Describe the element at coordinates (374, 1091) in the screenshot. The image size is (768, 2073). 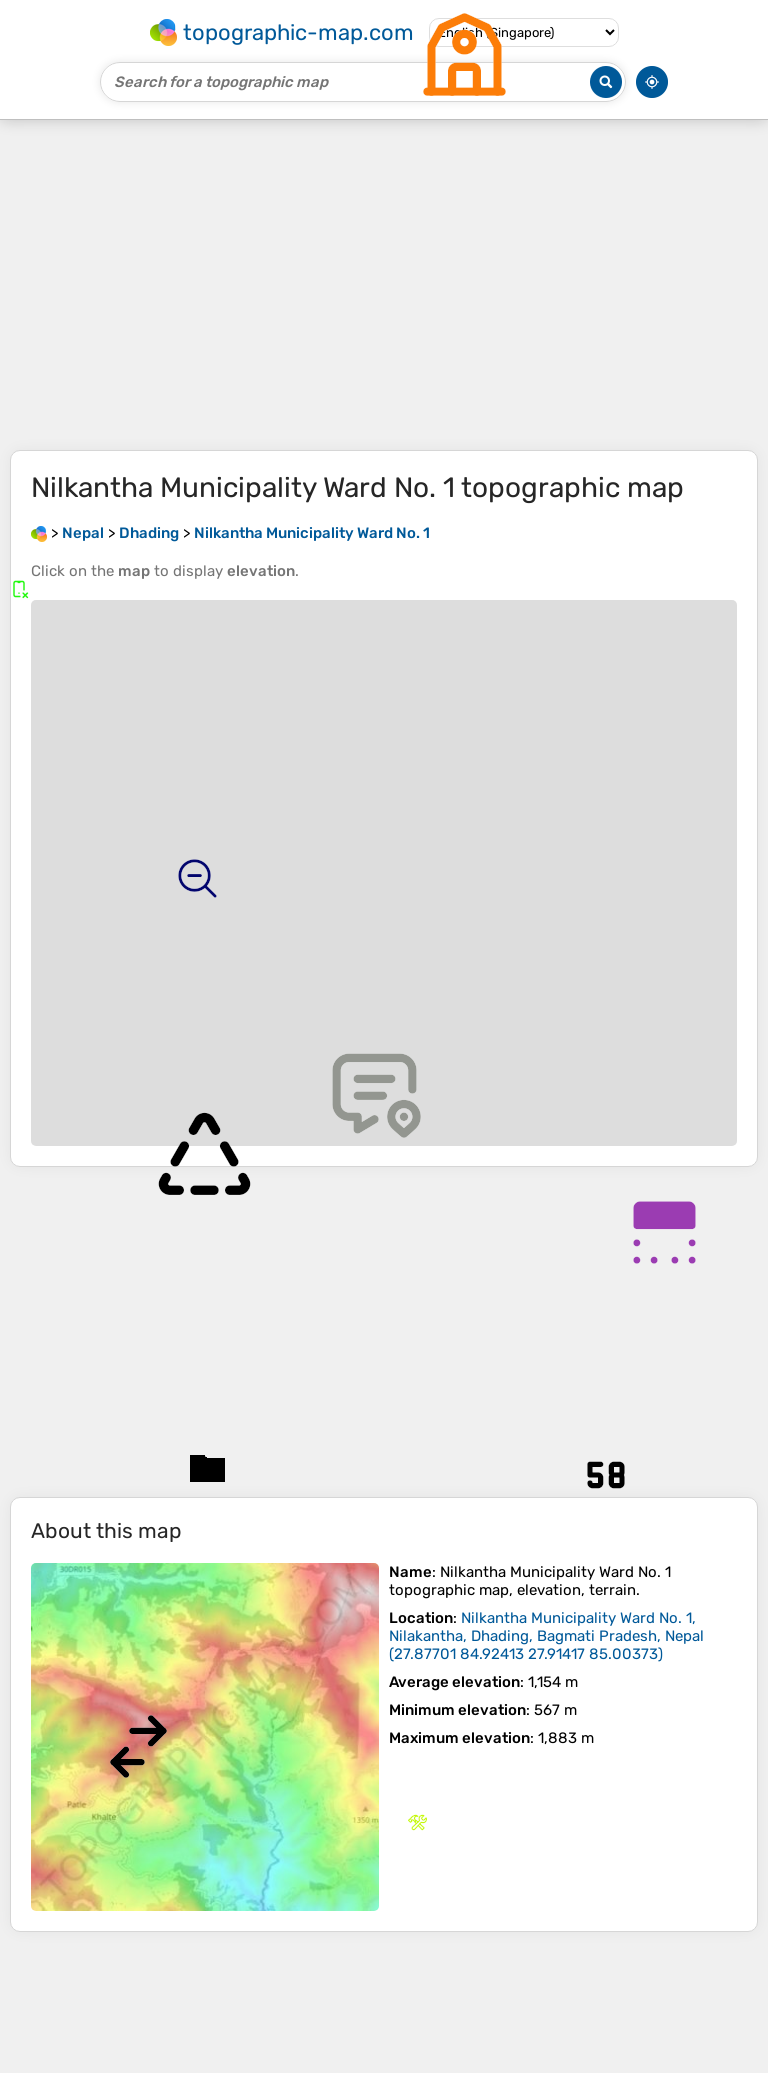
I see `pin a message to a specific location` at that location.